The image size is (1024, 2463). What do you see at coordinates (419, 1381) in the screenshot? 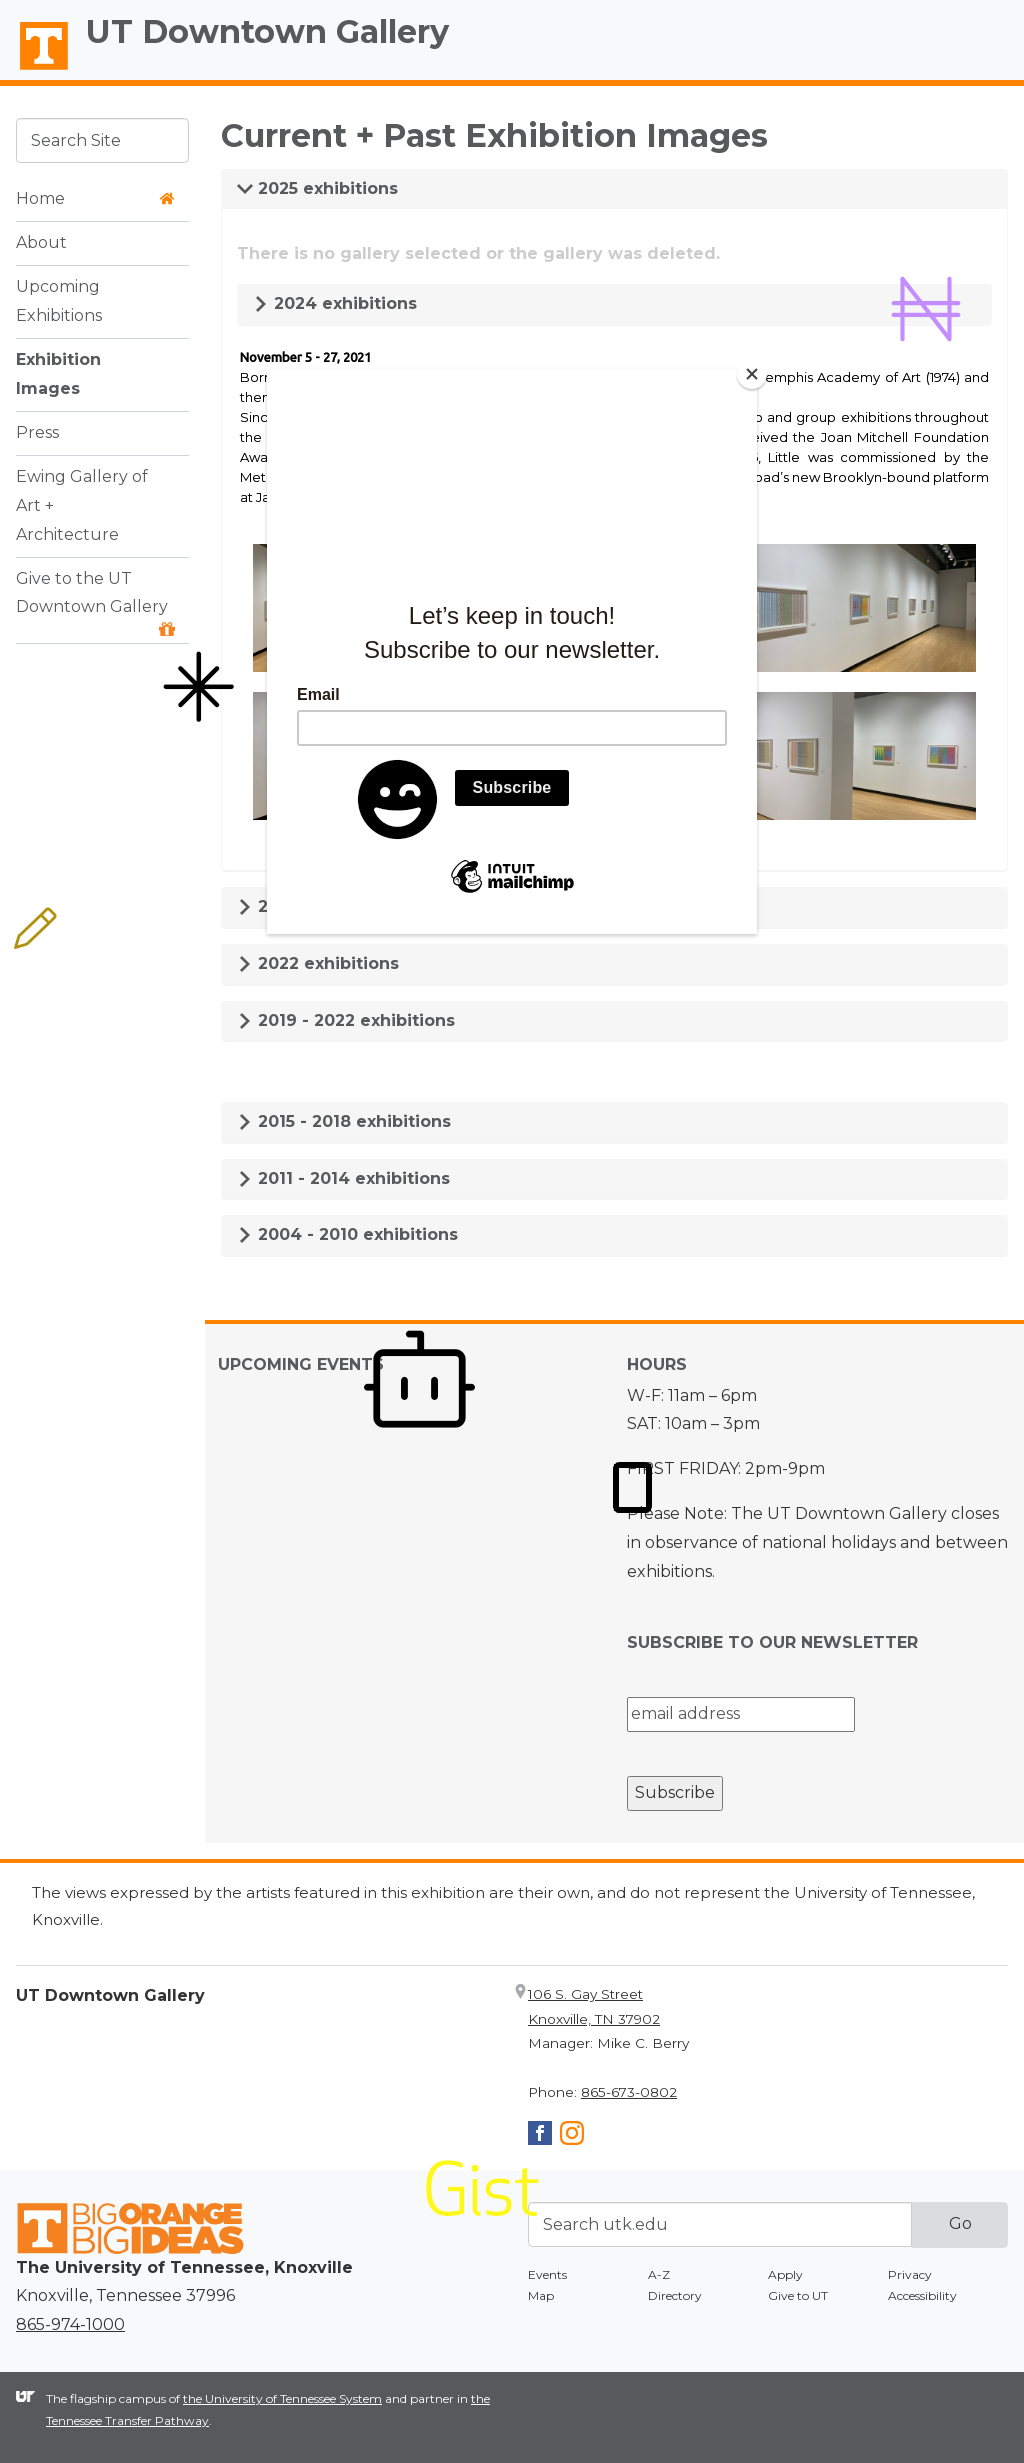
I see `view dependabot alerts and automated dependency updates` at bounding box center [419, 1381].